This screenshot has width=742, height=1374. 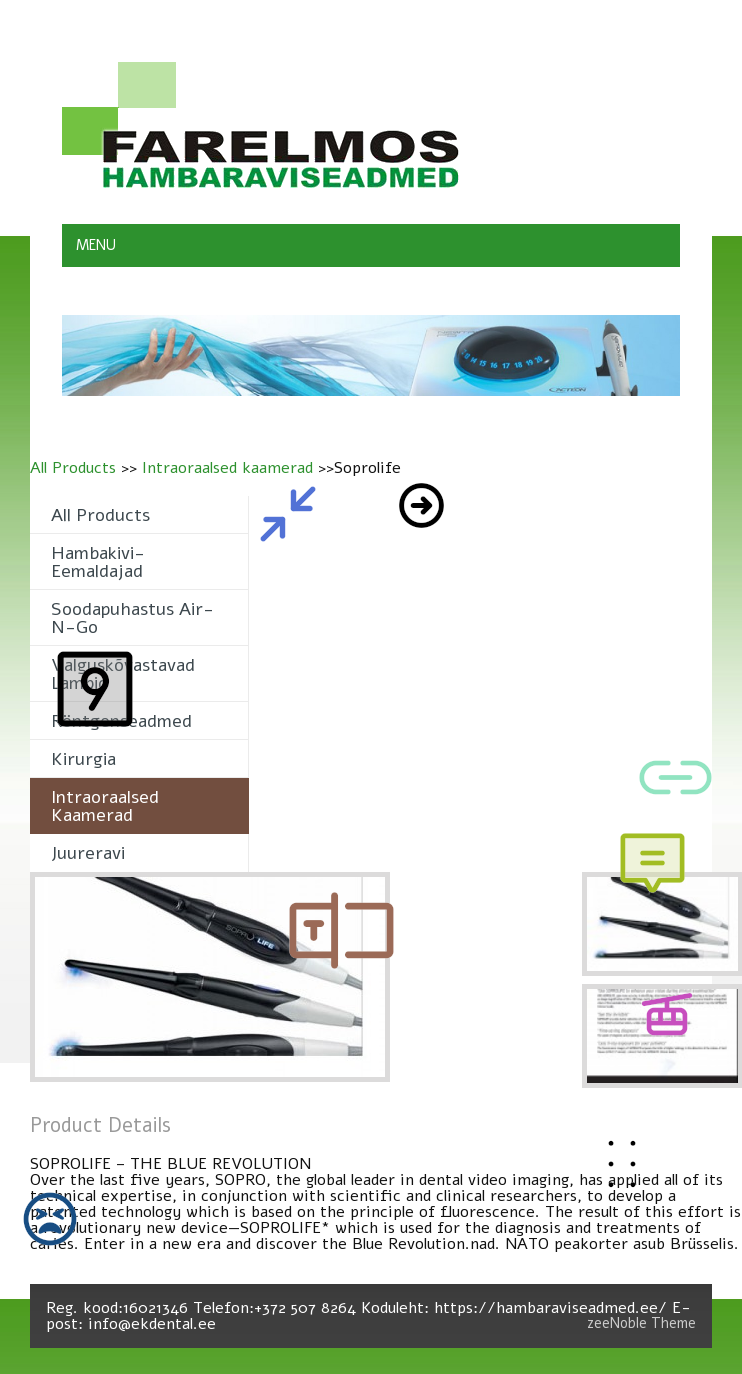 What do you see at coordinates (675, 777) in the screenshot?
I see `copy link to clipboard` at bounding box center [675, 777].